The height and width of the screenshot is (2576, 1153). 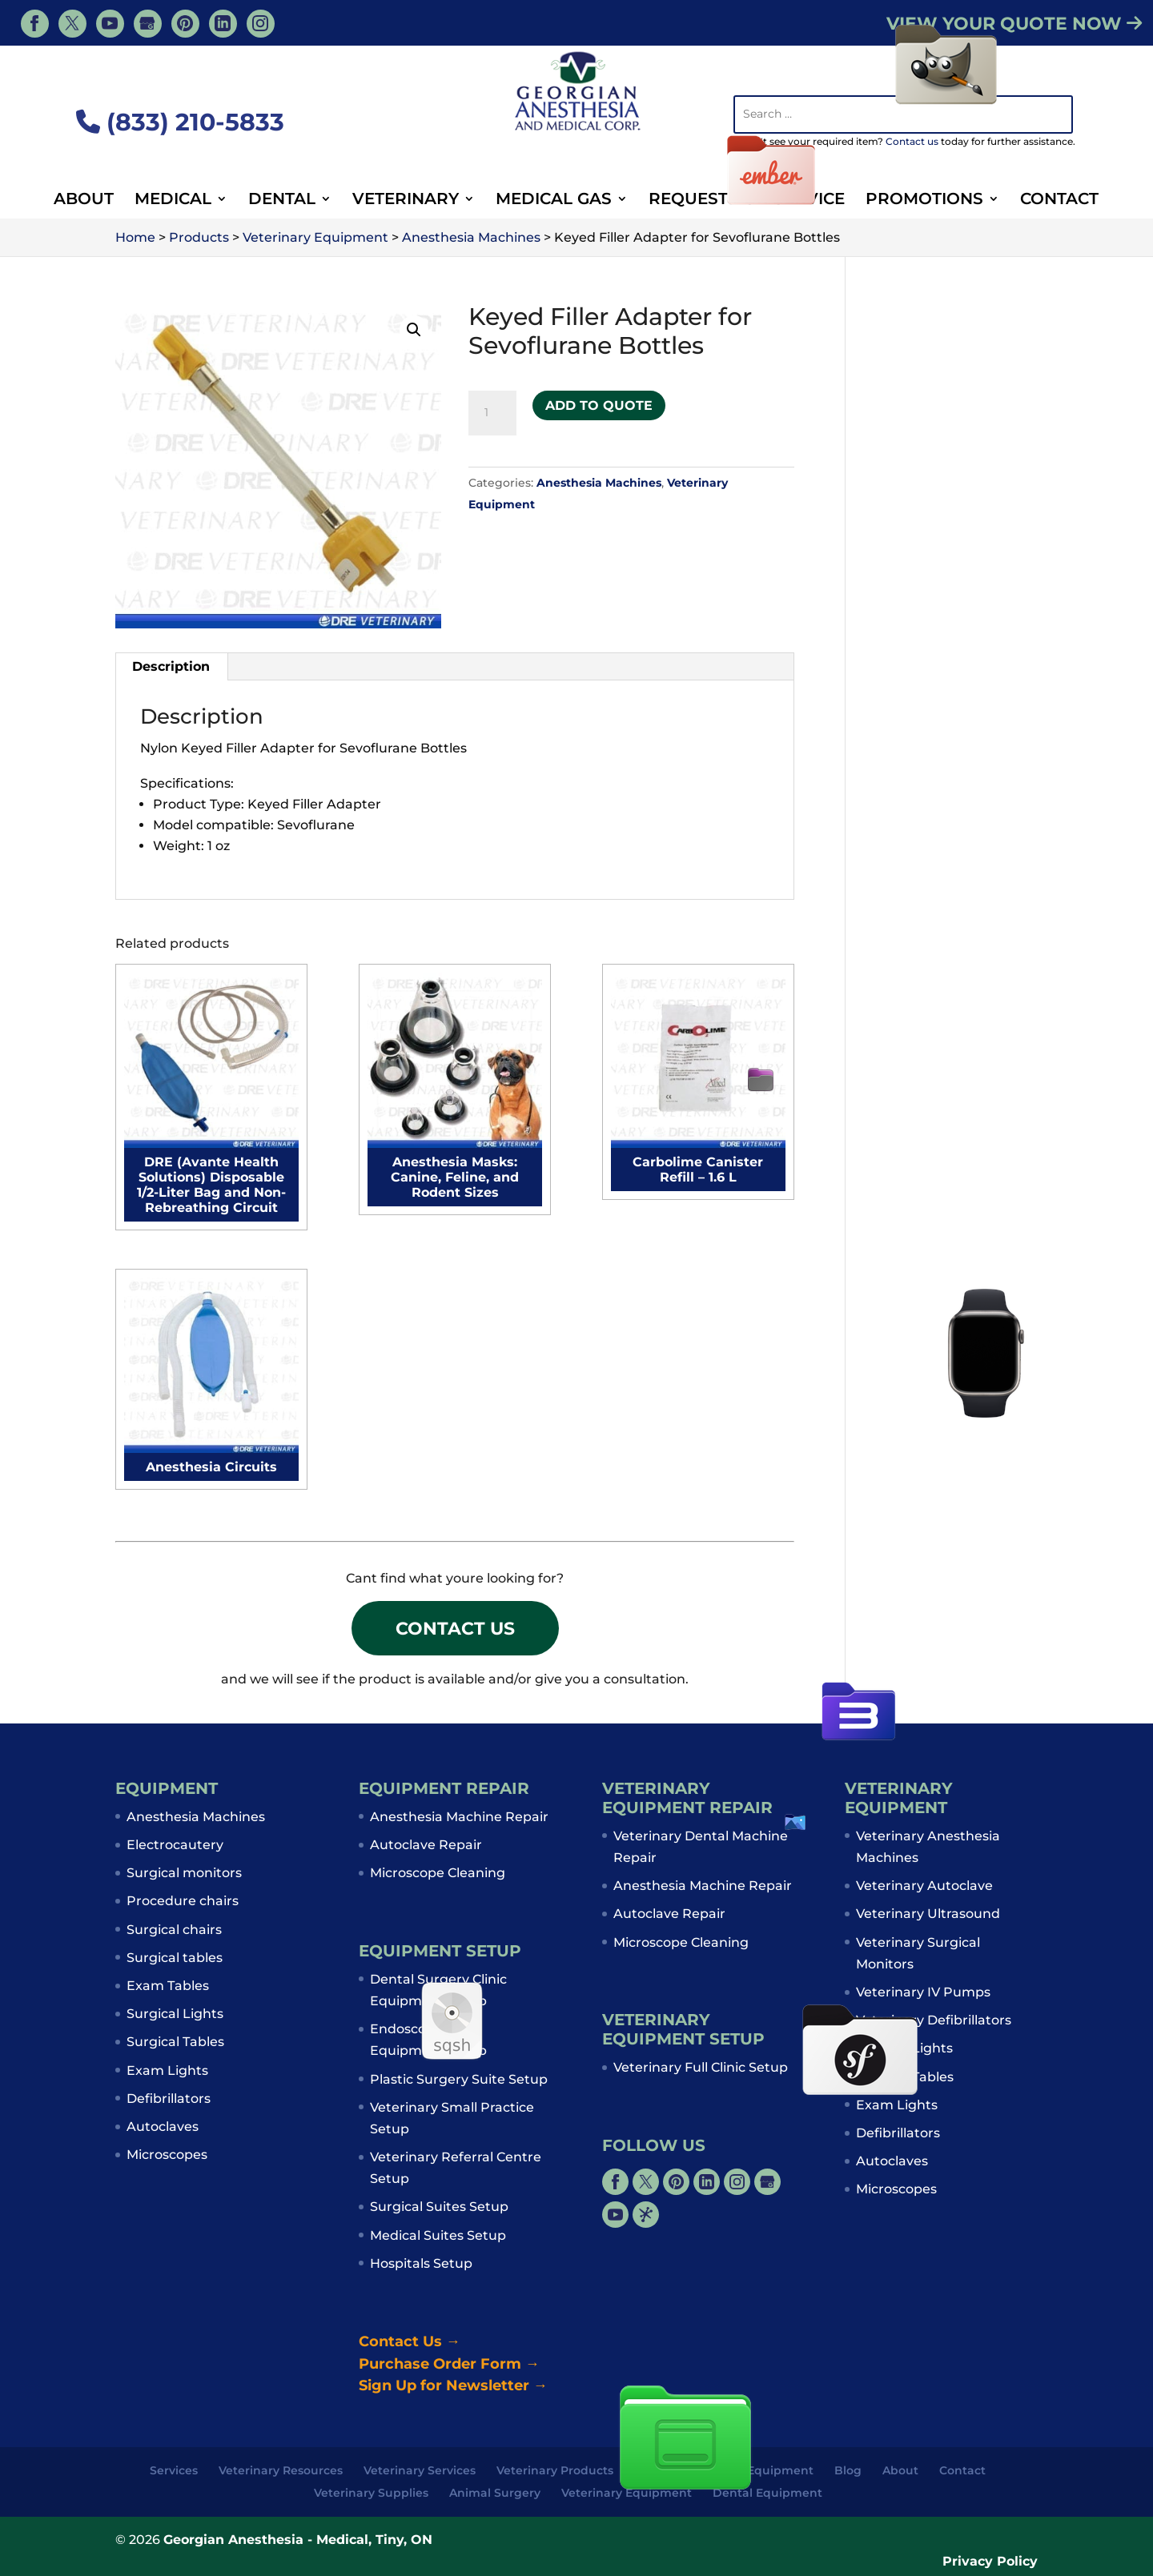 I want to click on apple watch series 7 or 8 device icon, so click(x=984, y=1353).